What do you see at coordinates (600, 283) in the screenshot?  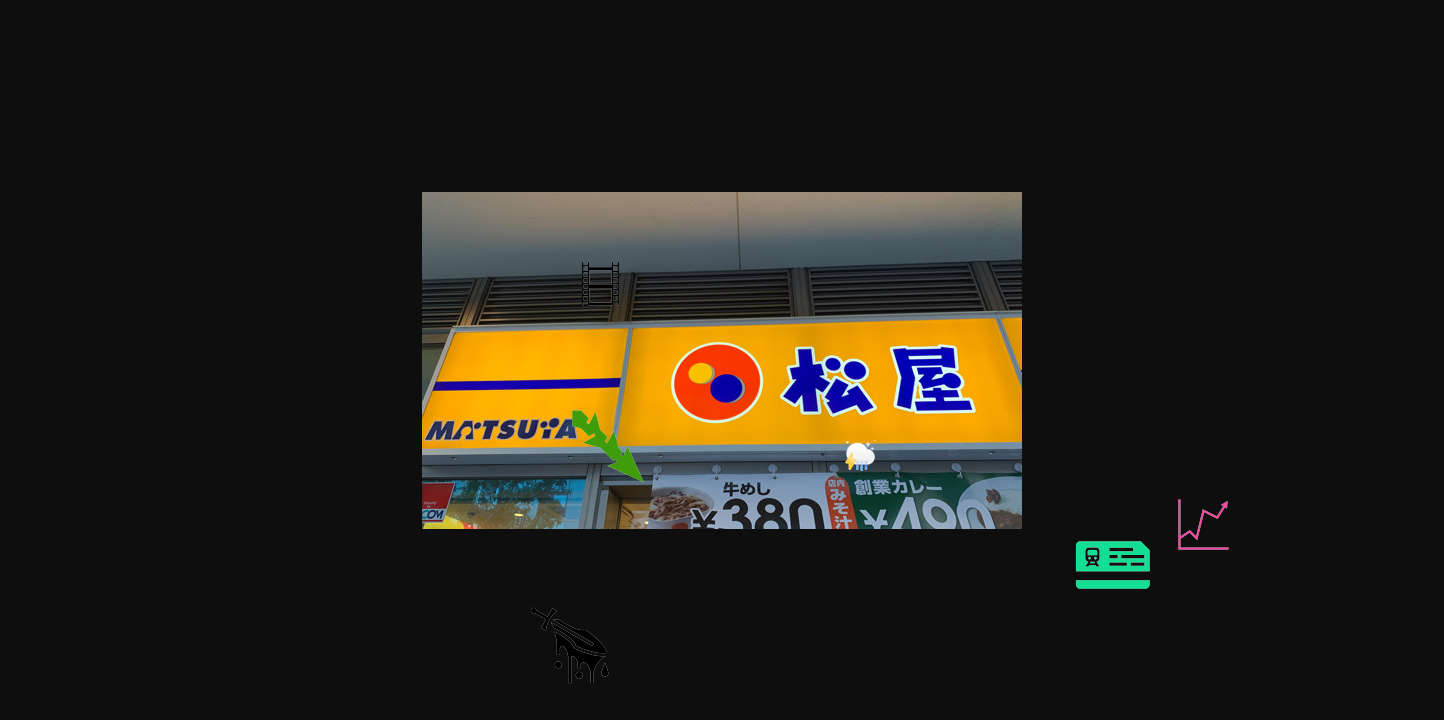 I see `access video or movie content` at bounding box center [600, 283].